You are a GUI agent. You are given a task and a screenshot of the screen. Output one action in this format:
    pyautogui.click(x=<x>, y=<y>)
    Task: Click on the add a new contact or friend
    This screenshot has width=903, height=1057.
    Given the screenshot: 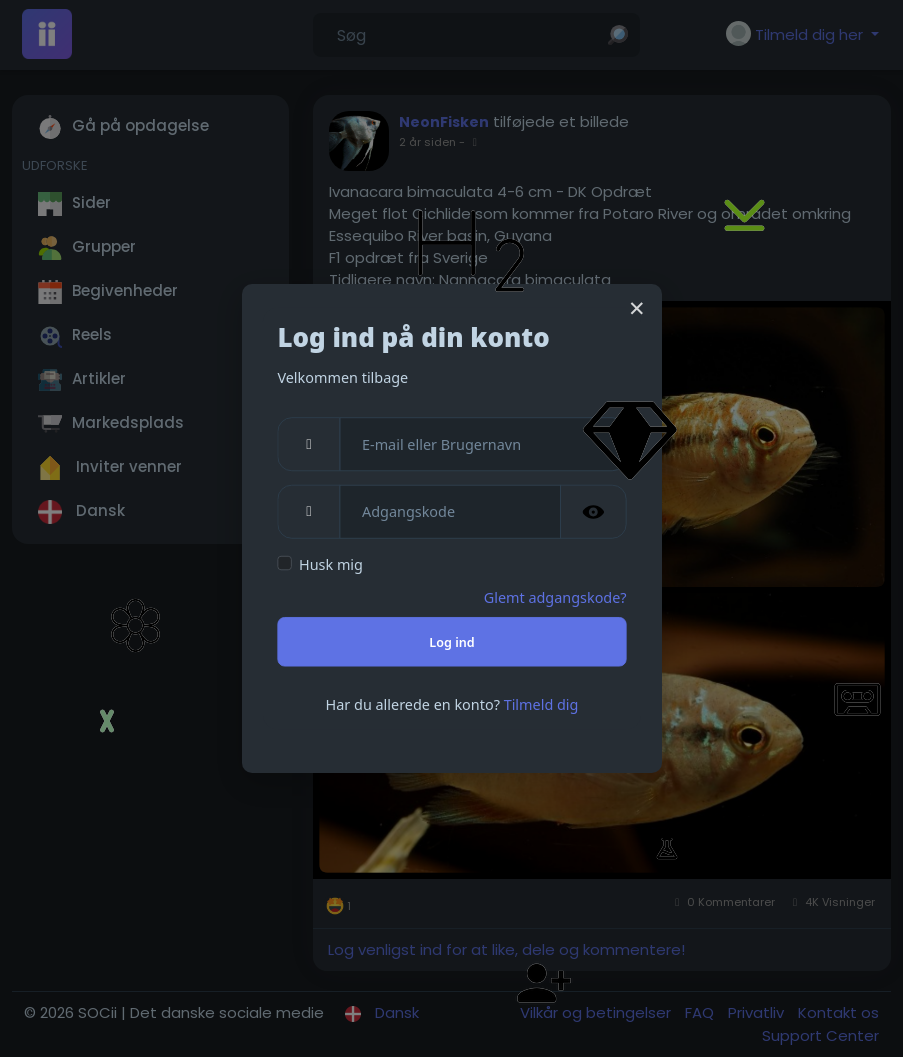 What is the action you would take?
    pyautogui.click(x=544, y=983)
    